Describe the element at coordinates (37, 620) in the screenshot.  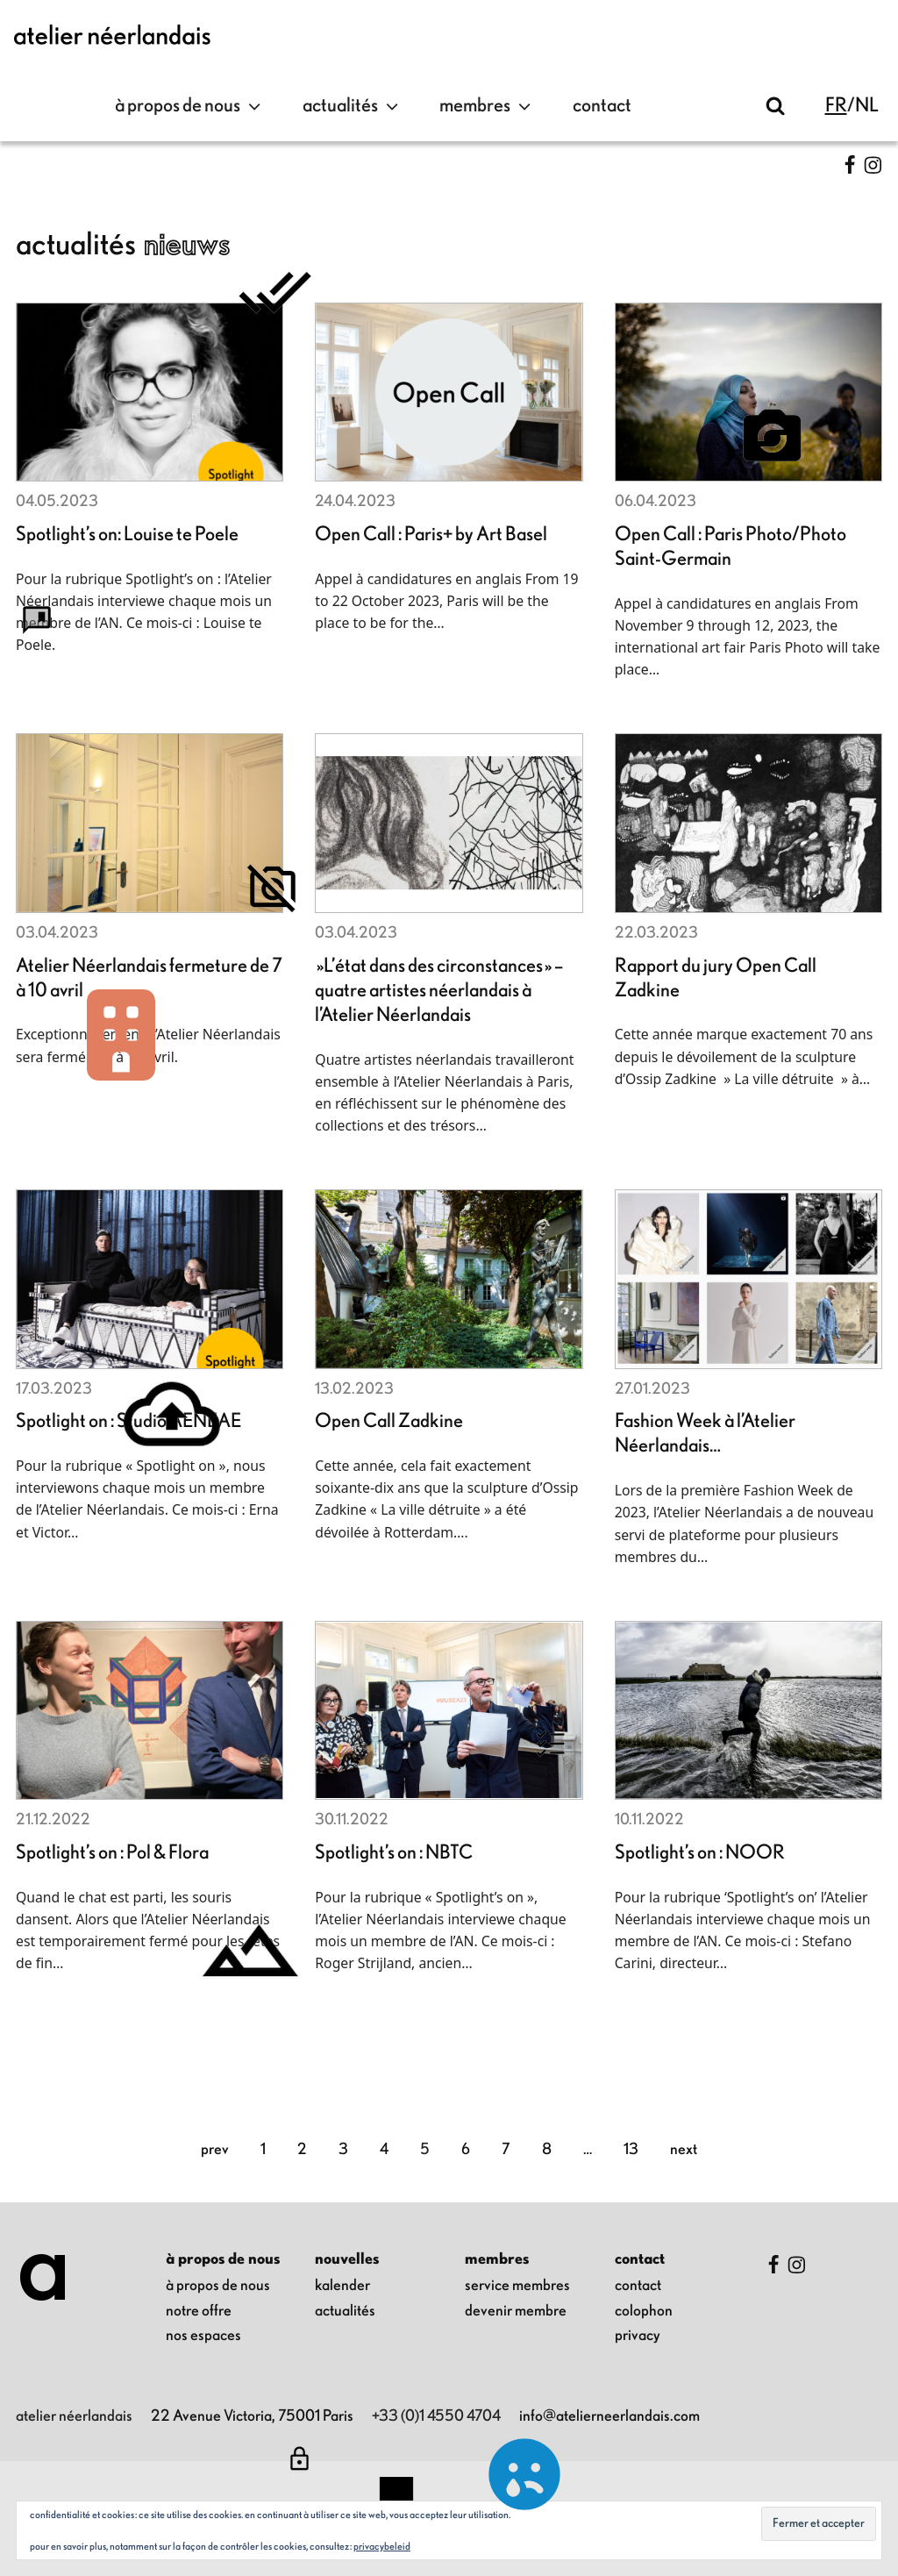
I see `access your saved messages` at that location.